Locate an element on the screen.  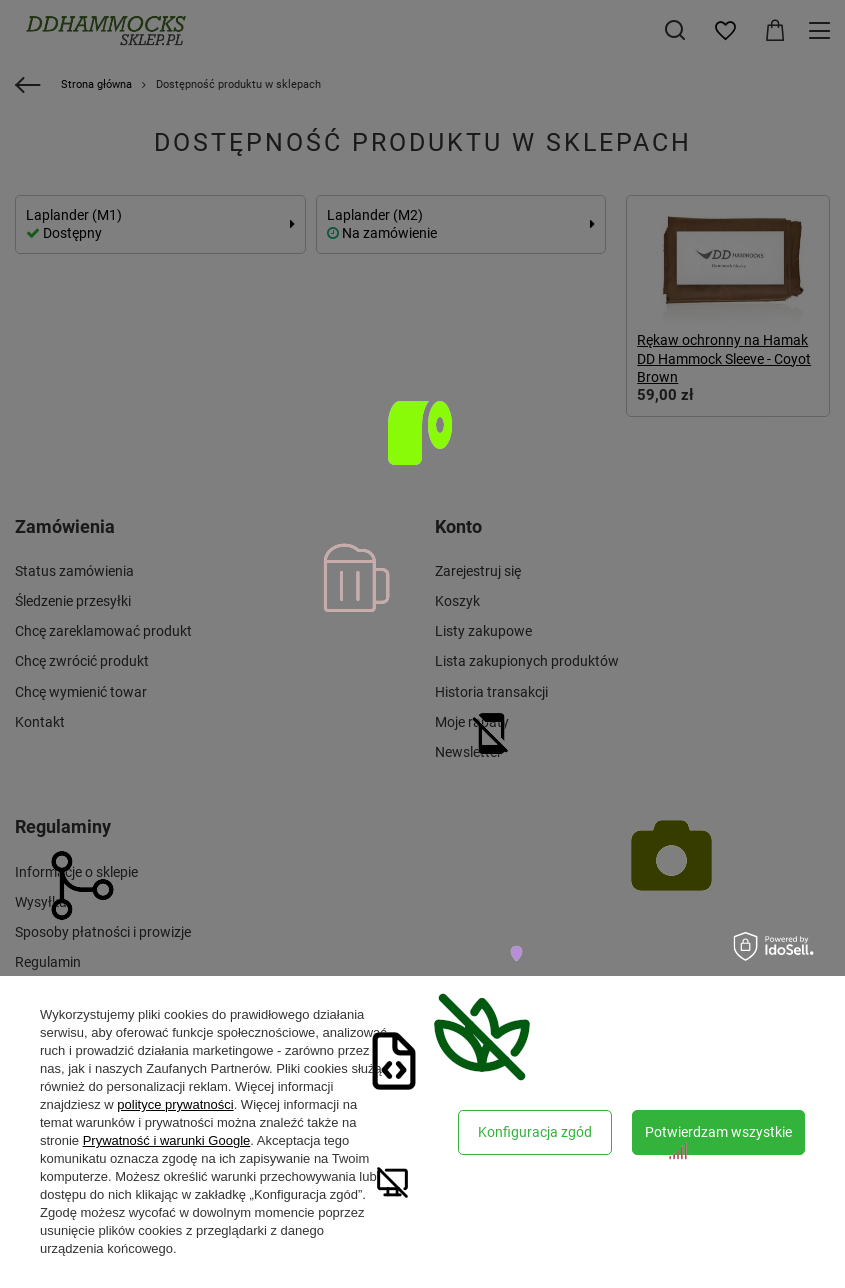
view source code file is located at coordinates (394, 1061).